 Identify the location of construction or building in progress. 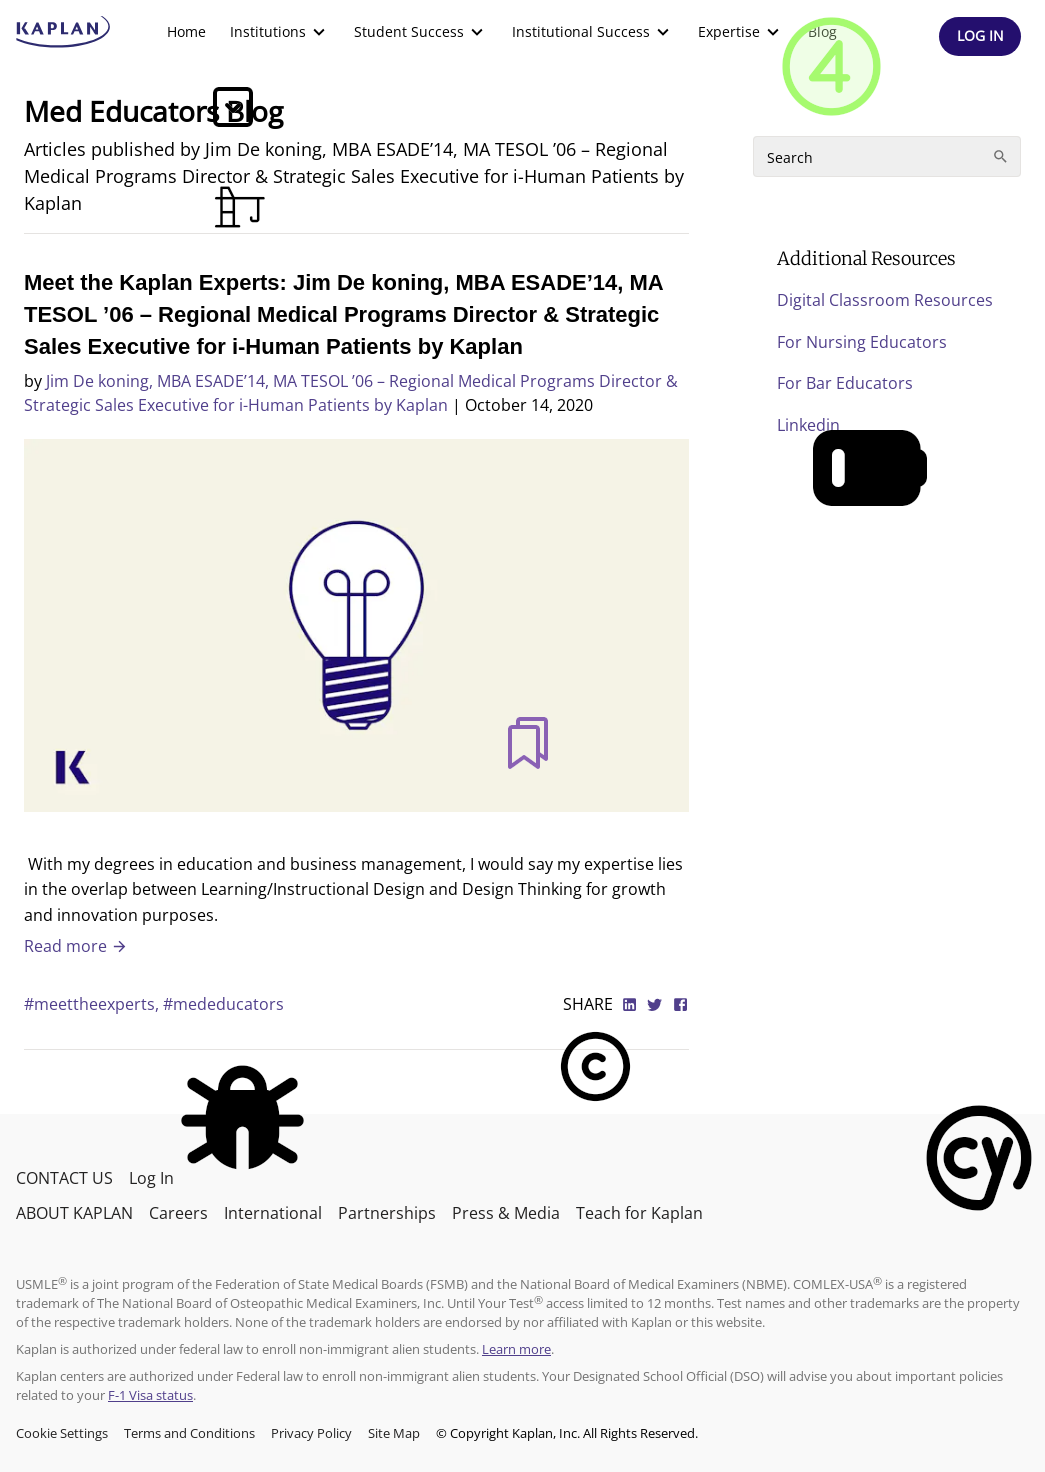
(239, 207).